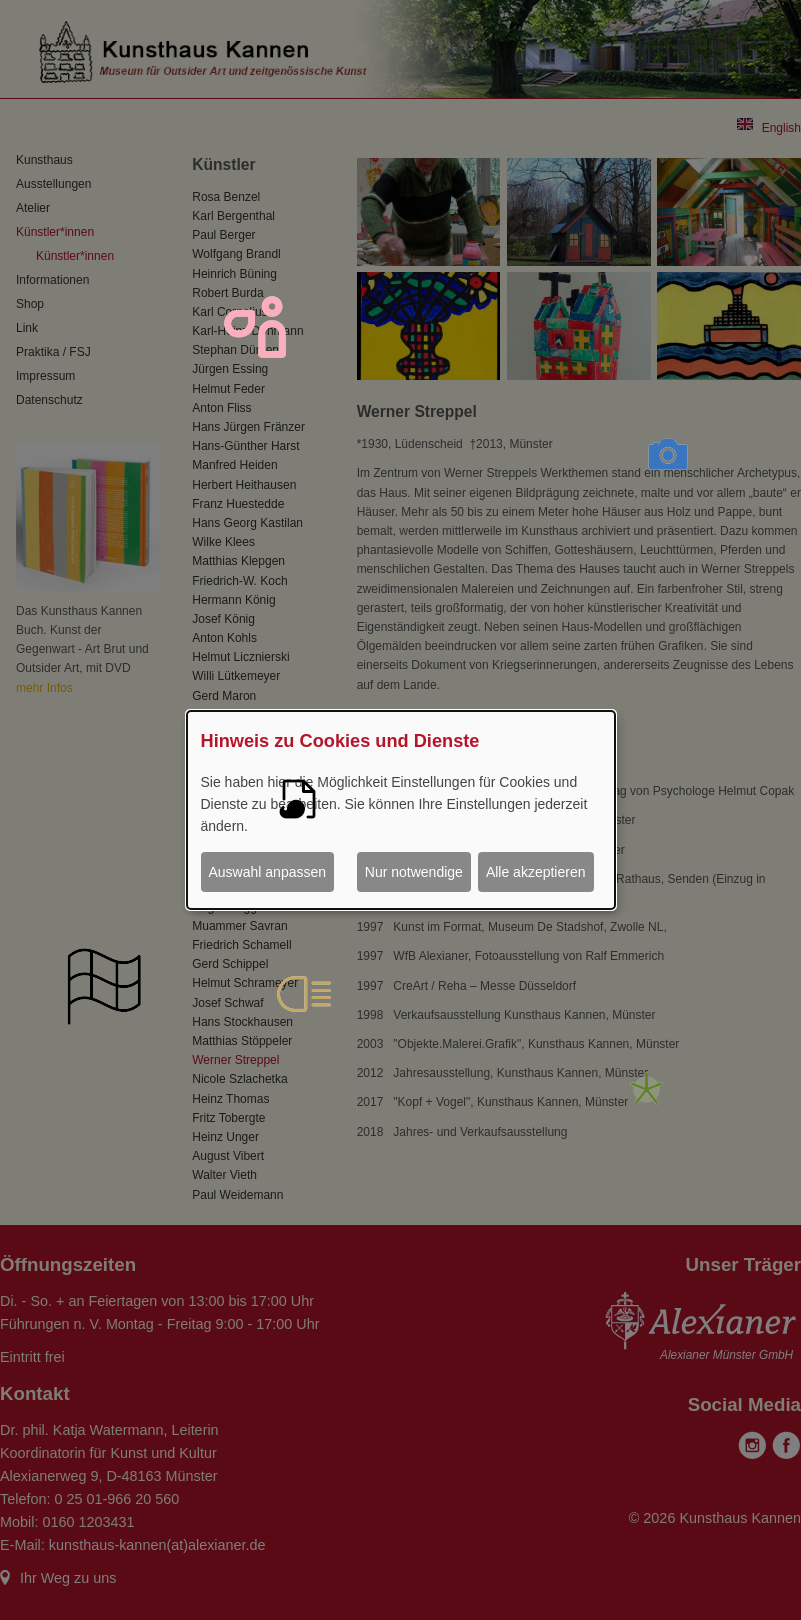 This screenshot has width=801, height=1620. Describe the element at coordinates (304, 994) in the screenshot. I see `toggle vehicle headlights on/off` at that location.